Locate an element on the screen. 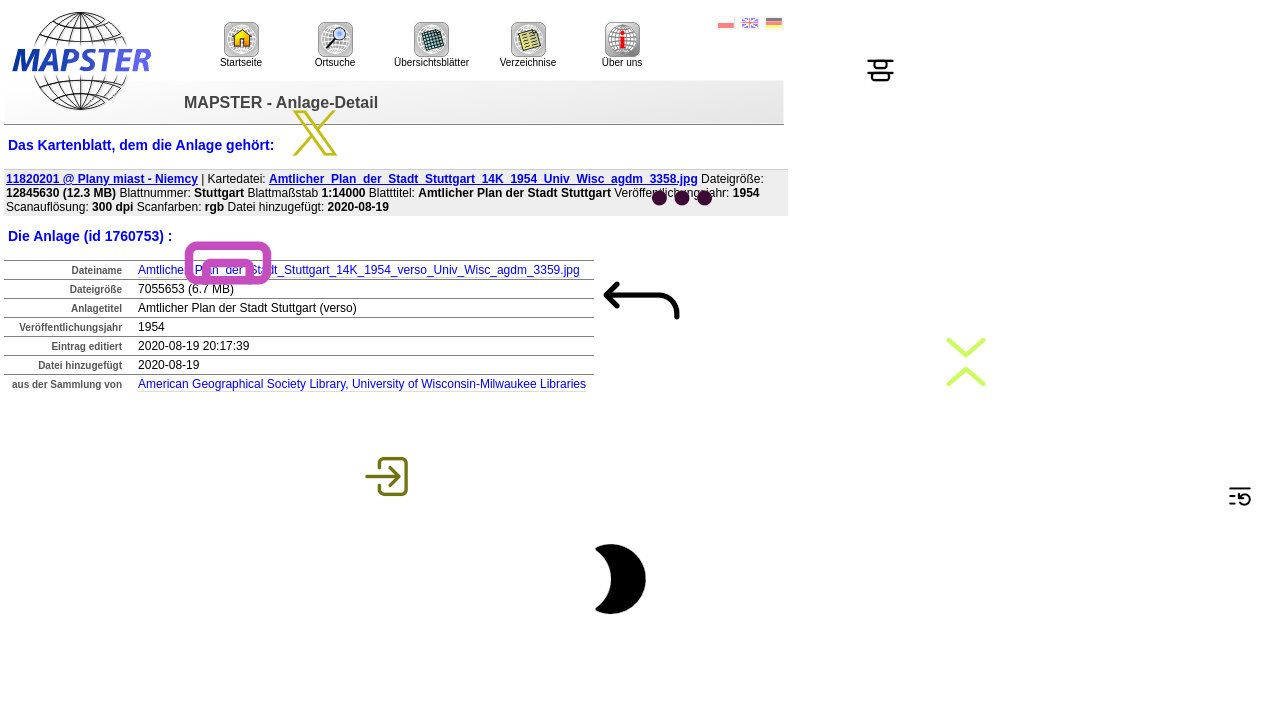 The width and height of the screenshot is (1280, 720). go back to previous screen is located at coordinates (641, 300).